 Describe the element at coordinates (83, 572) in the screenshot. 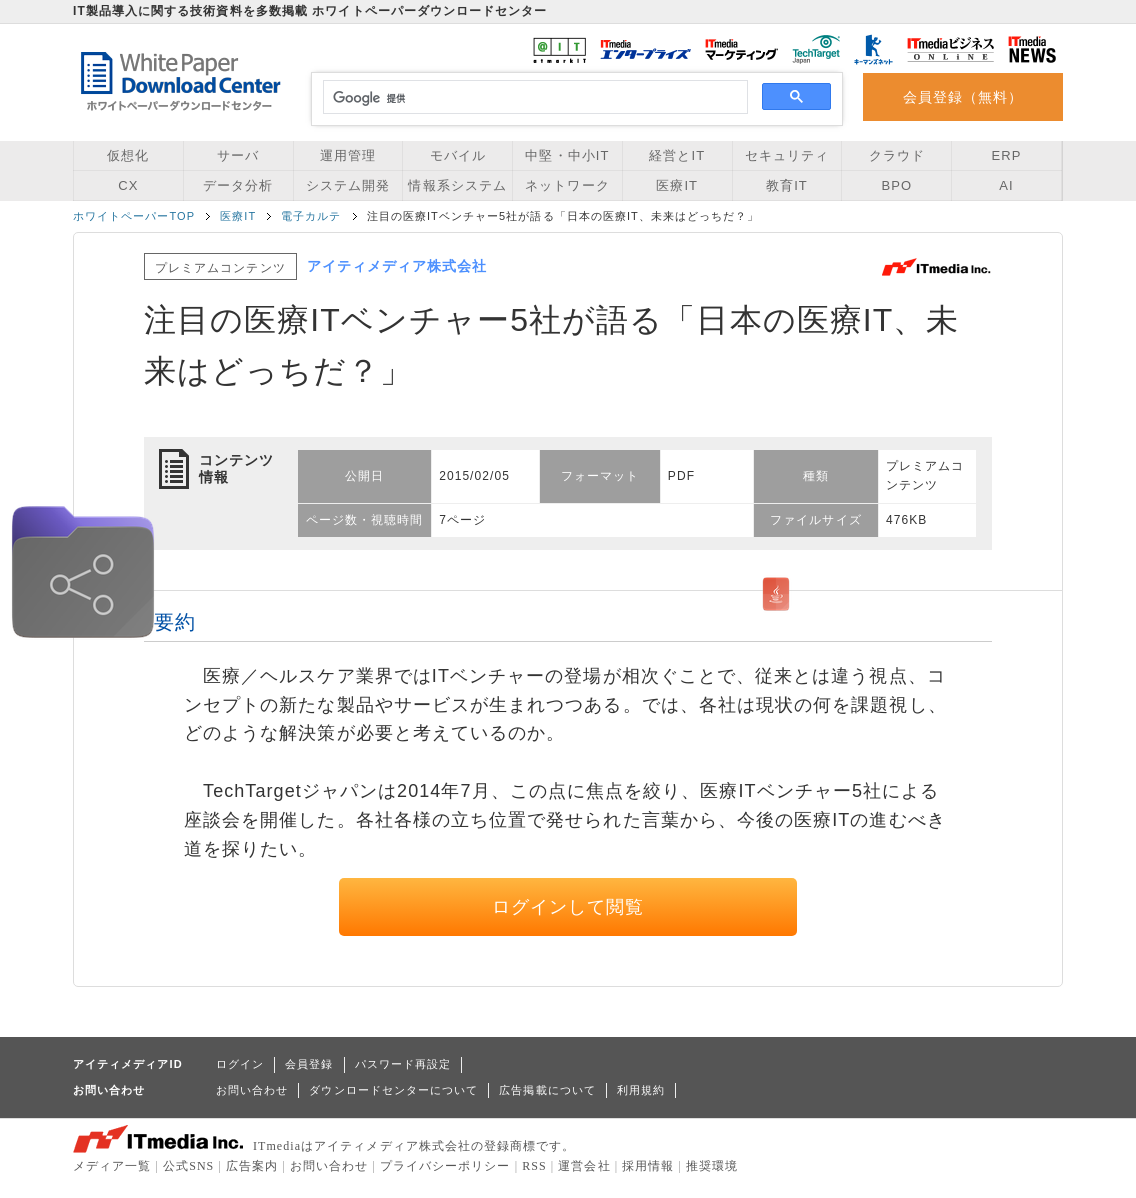

I see `open your public shared folder` at that location.